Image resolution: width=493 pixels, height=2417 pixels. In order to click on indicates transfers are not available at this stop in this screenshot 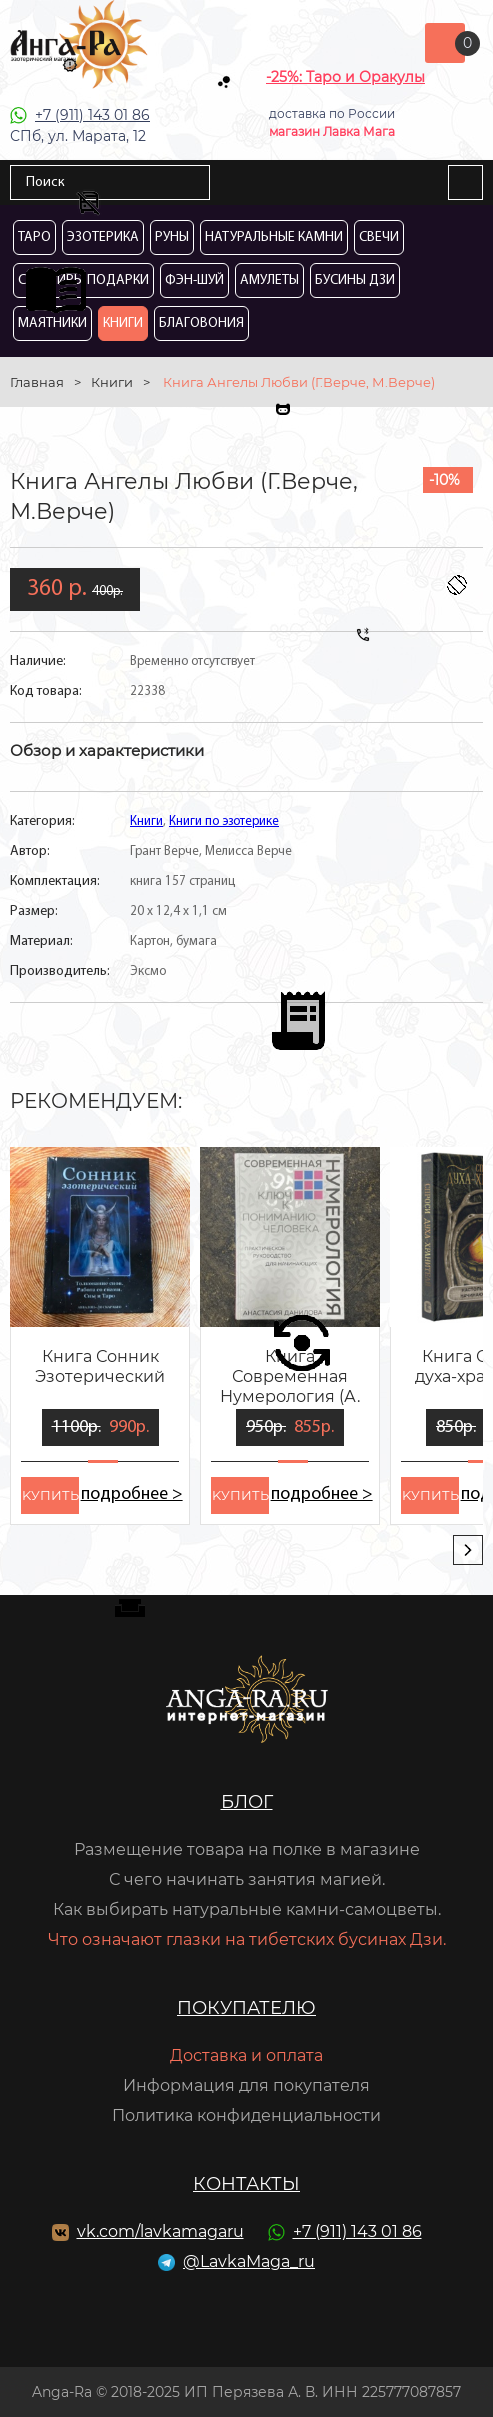, I will do `click(89, 203)`.